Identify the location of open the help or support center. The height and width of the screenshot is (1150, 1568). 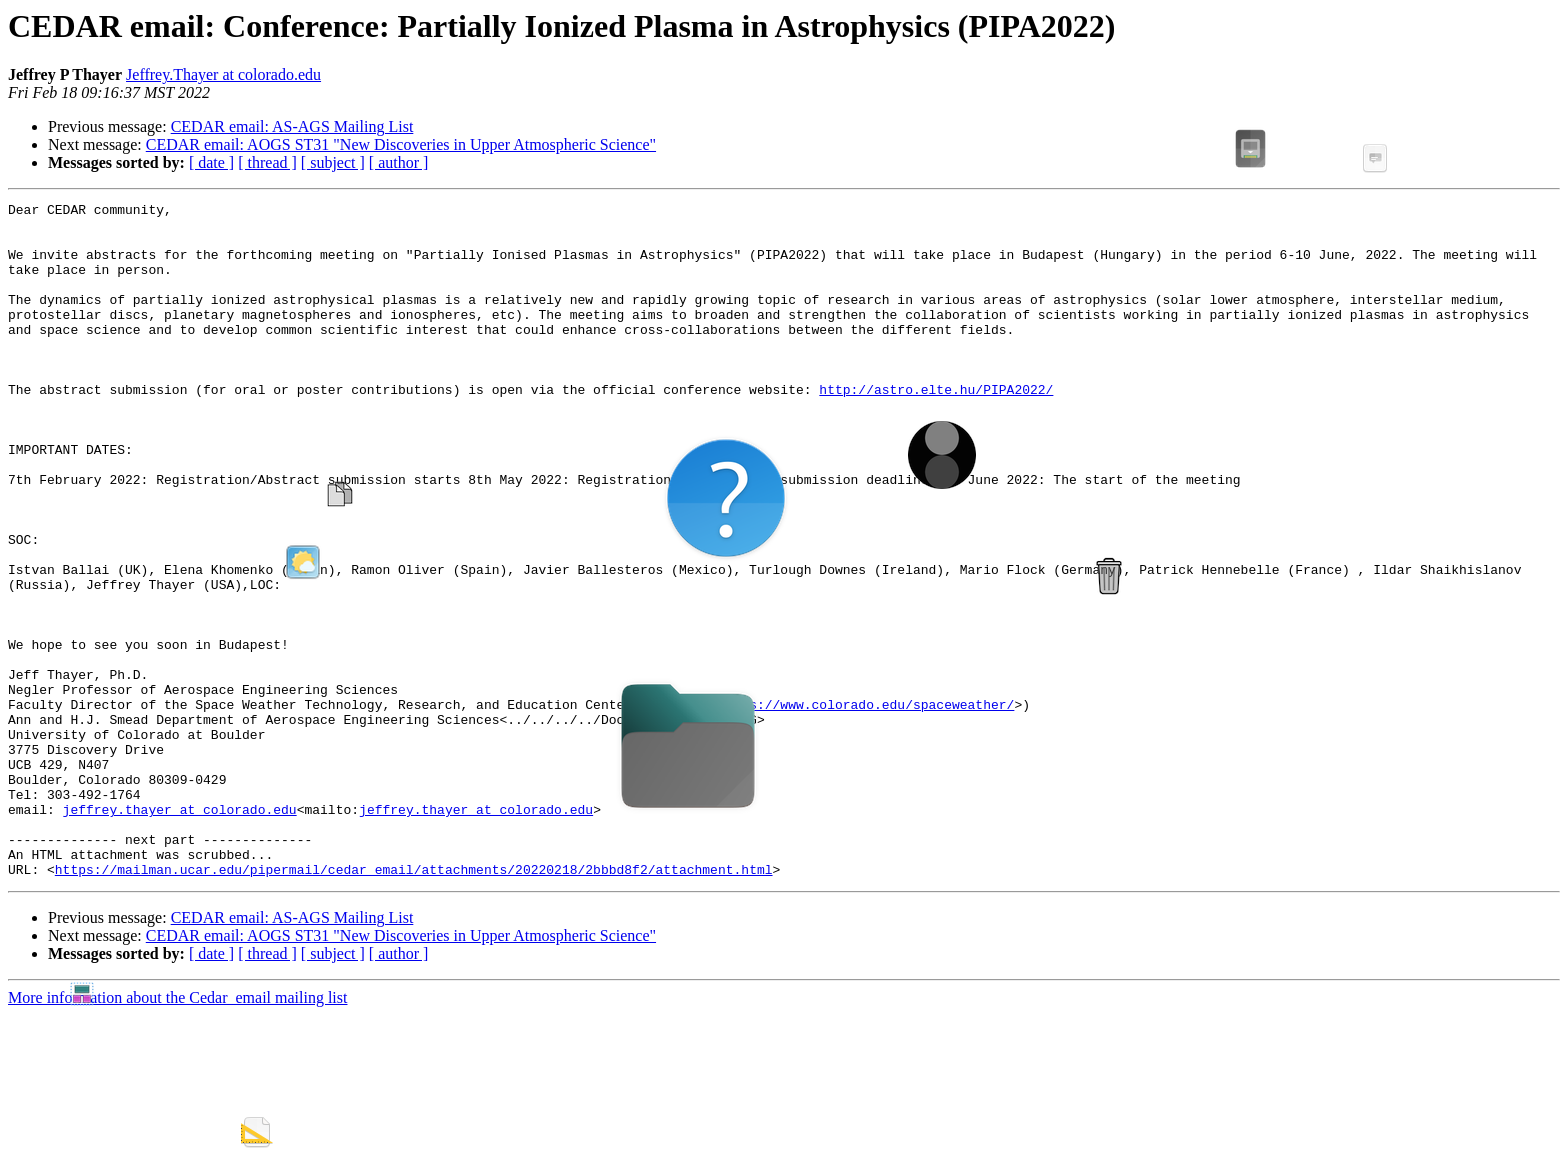
(726, 498).